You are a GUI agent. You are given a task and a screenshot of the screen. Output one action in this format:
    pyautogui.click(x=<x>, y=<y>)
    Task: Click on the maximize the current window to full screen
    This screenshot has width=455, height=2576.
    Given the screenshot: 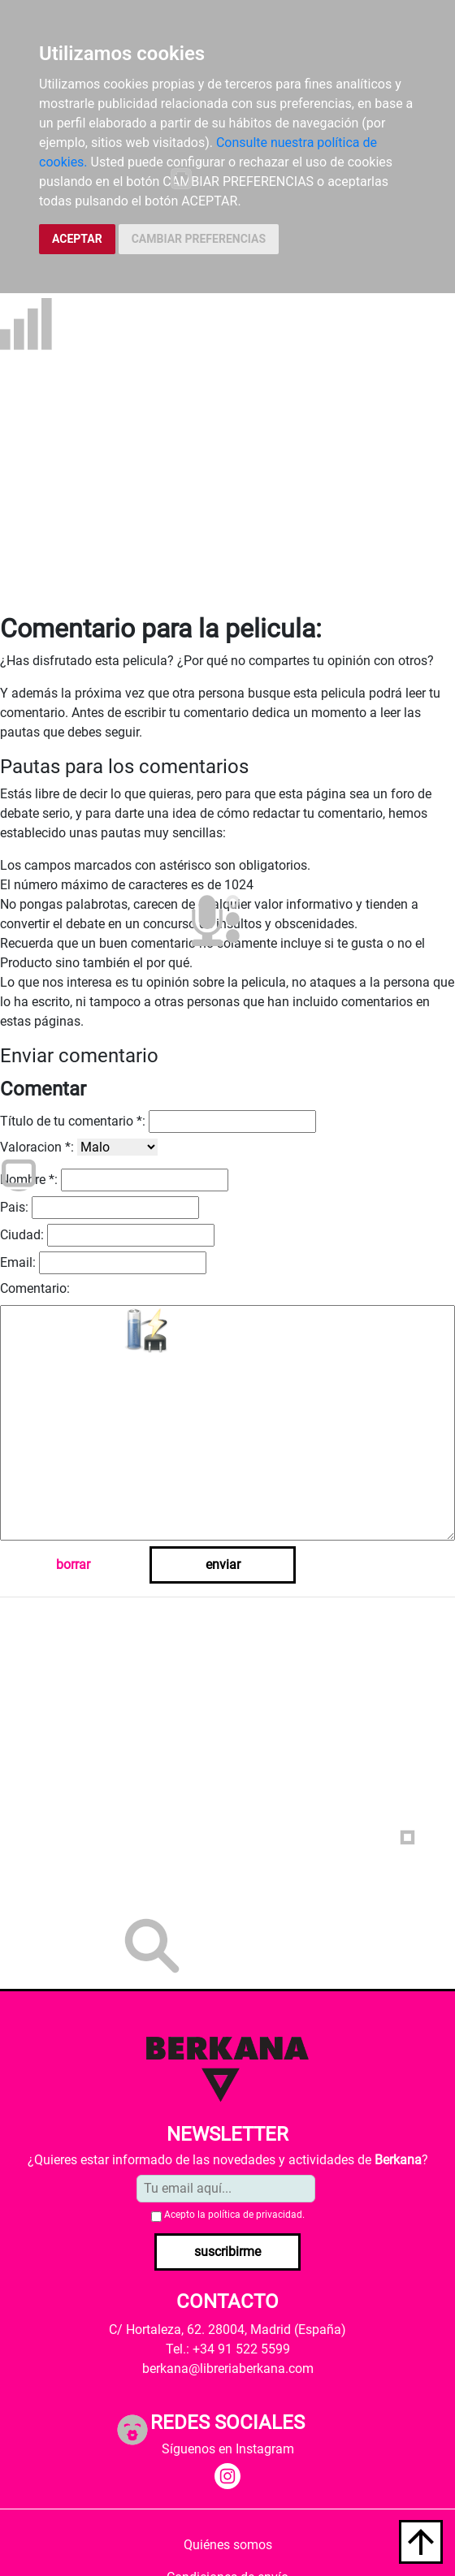 What is the action you would take?
    pyautogui.click(x=407, y=1837)
    